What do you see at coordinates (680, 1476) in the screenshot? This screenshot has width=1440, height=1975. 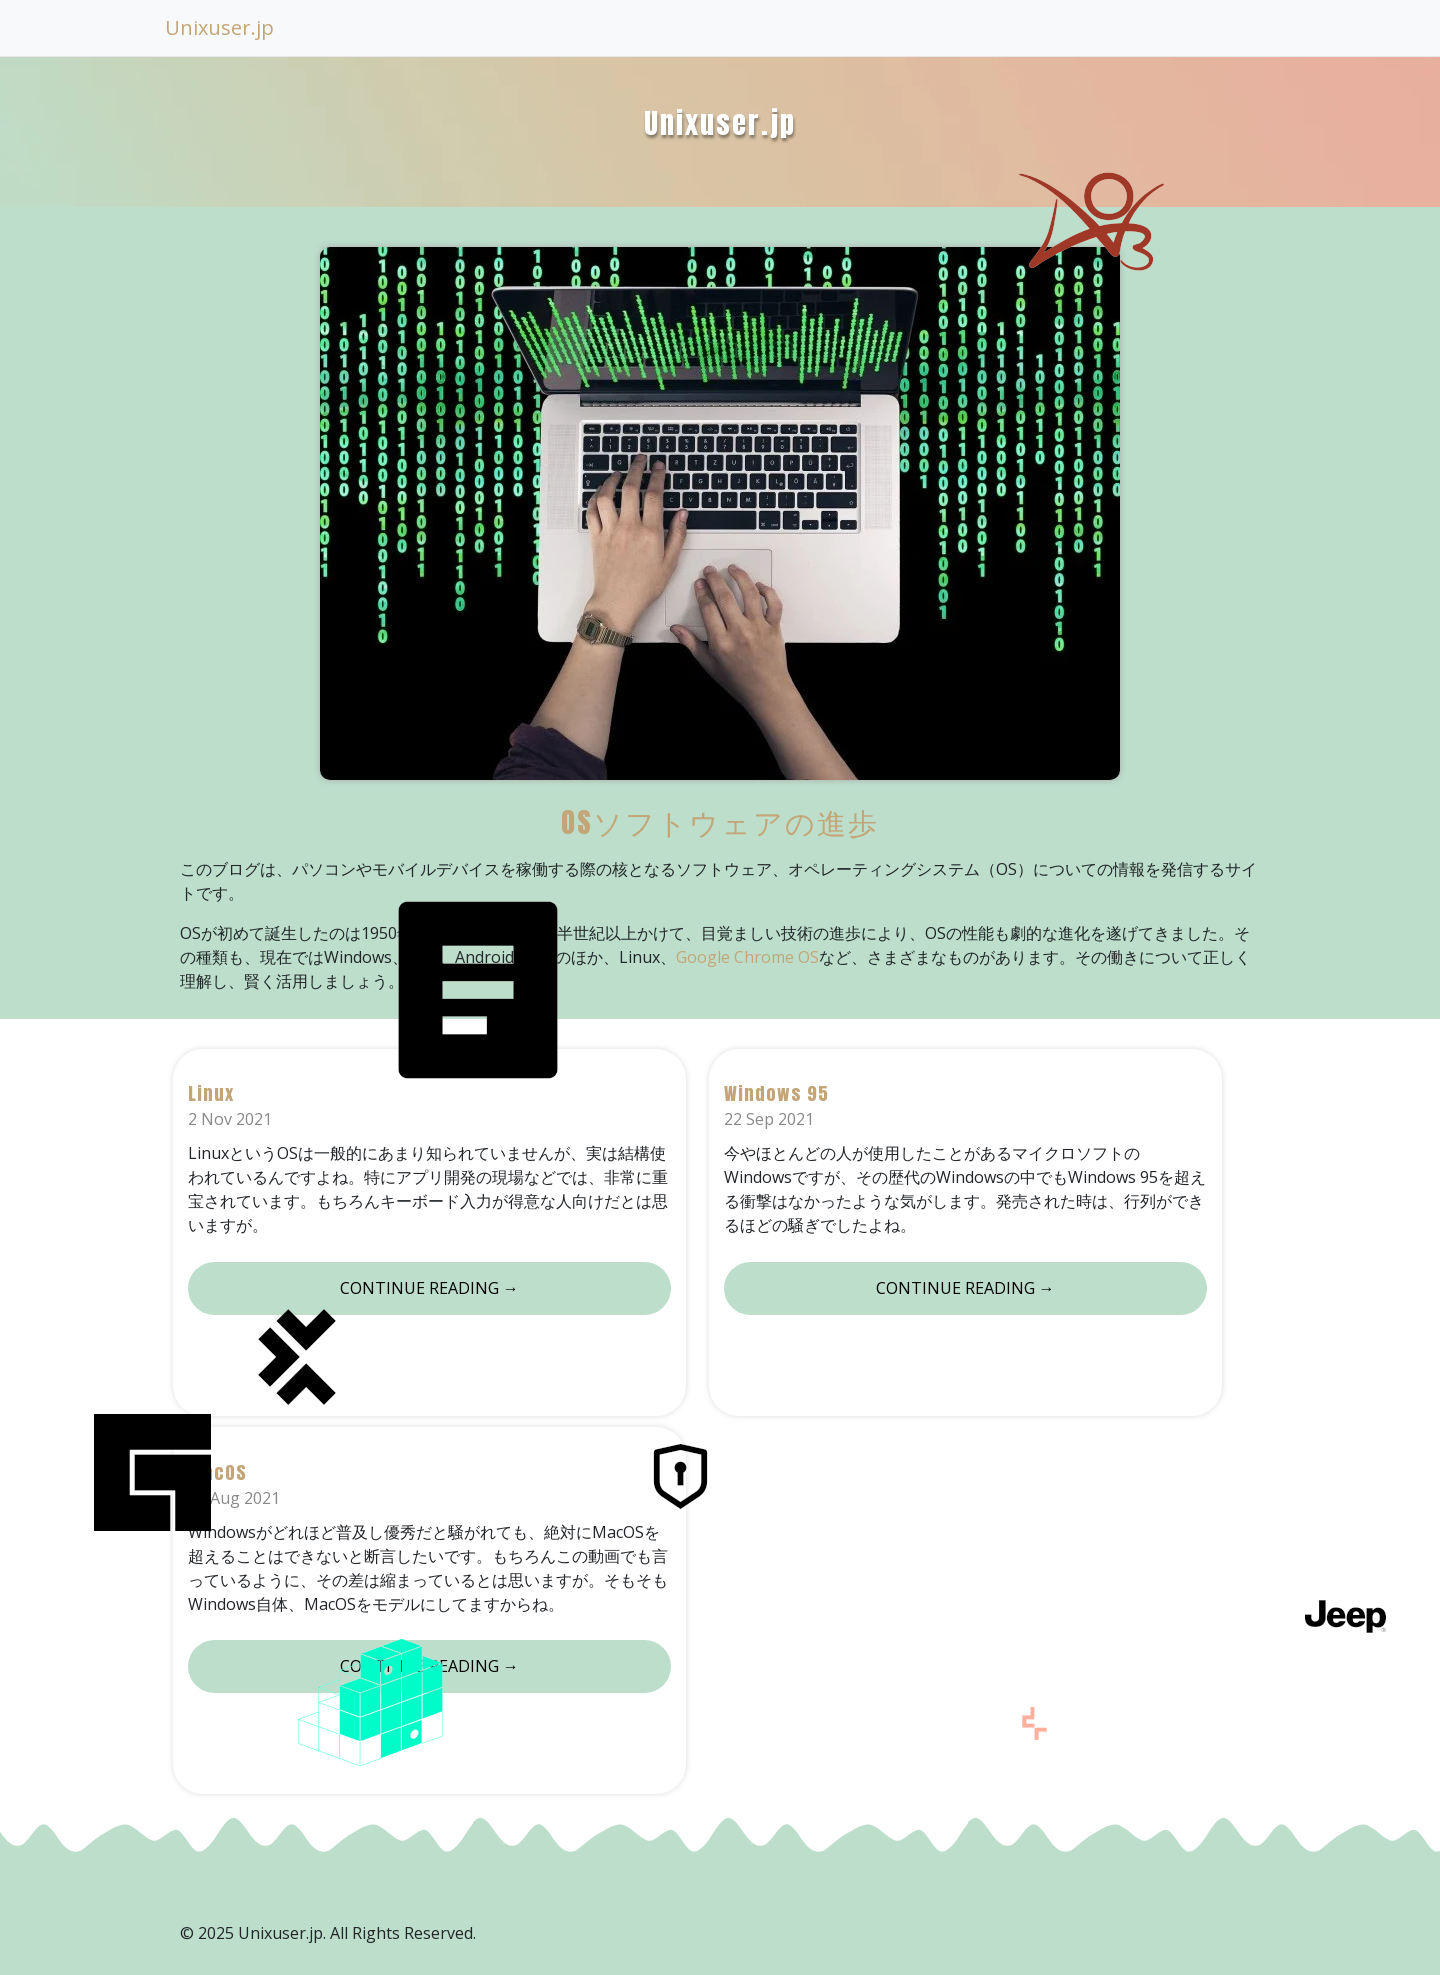 I see `access security or privacy settings` at bounding box center [680, 1476].